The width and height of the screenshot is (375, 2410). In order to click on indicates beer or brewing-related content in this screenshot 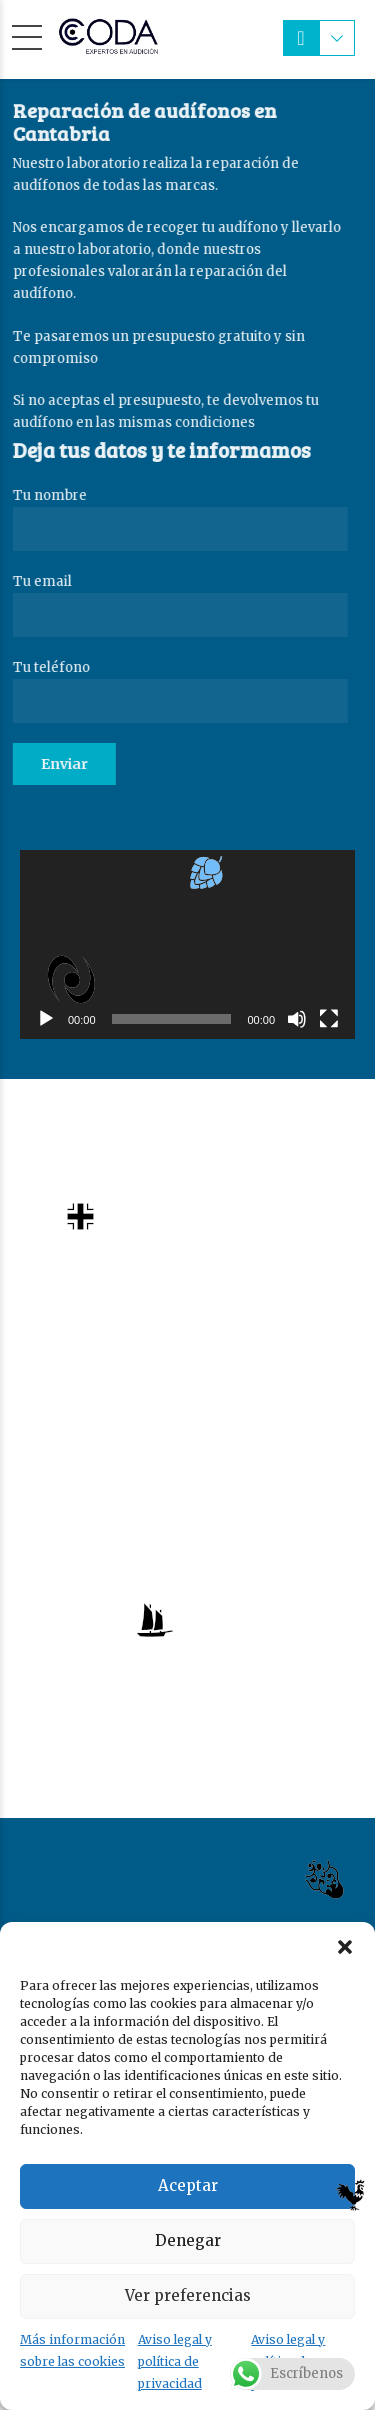, I will do `click(206, 872)`.